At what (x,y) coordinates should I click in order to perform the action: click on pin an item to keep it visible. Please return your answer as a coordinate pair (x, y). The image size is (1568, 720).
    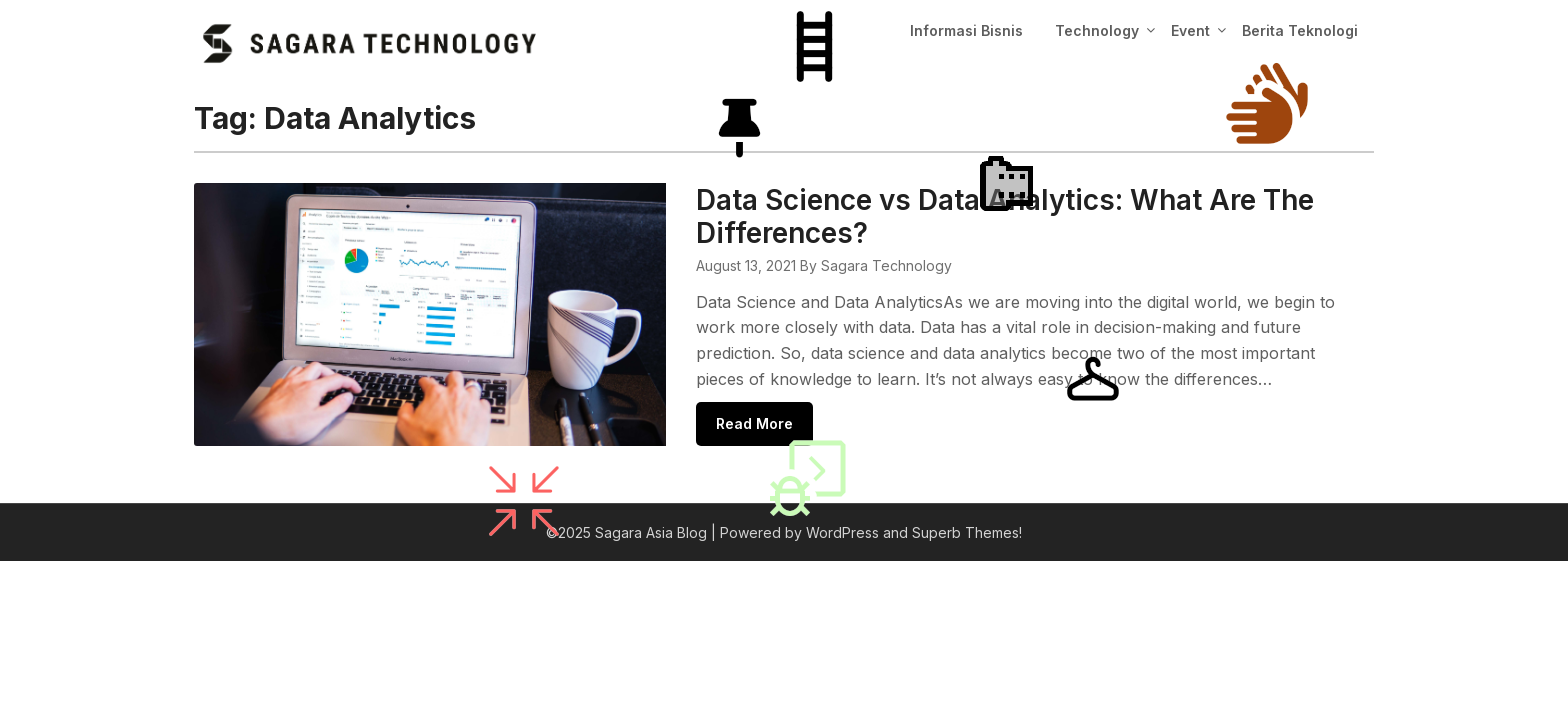
    Looking at the image, I should click on (739, 126).